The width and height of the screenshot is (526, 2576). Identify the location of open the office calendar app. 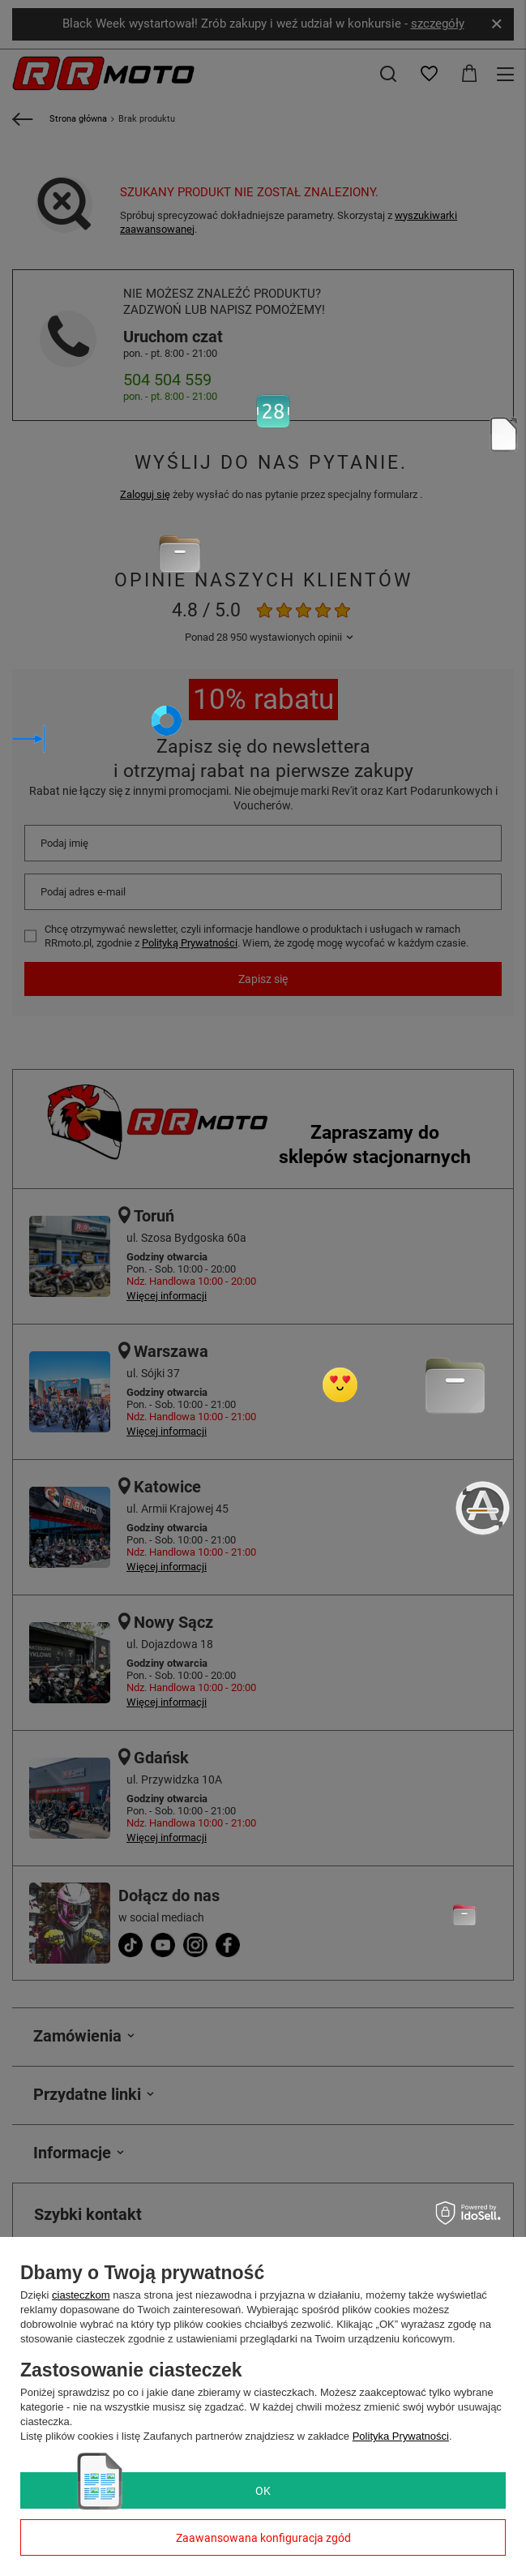
(273, 411).